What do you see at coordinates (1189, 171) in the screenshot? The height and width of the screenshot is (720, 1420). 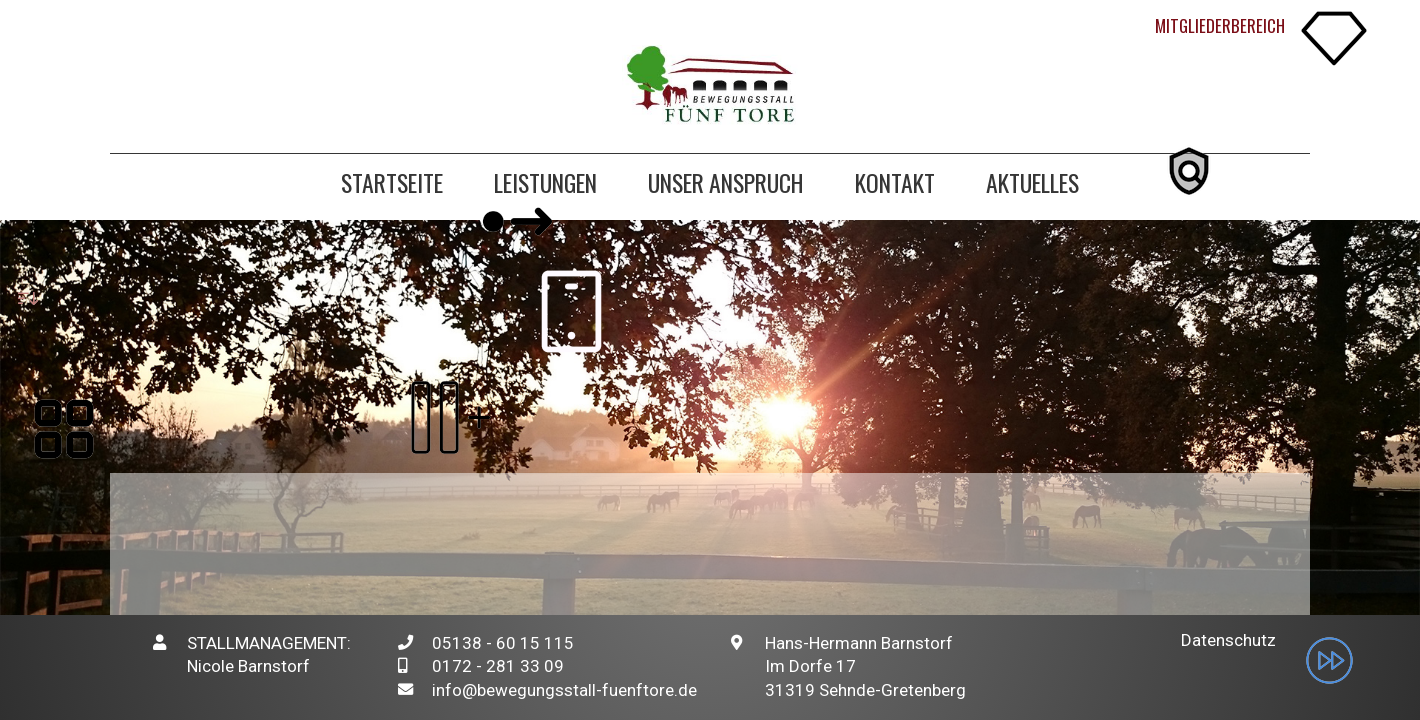 I see `view privacy policy or terms` at bounding box center [1189, 171].